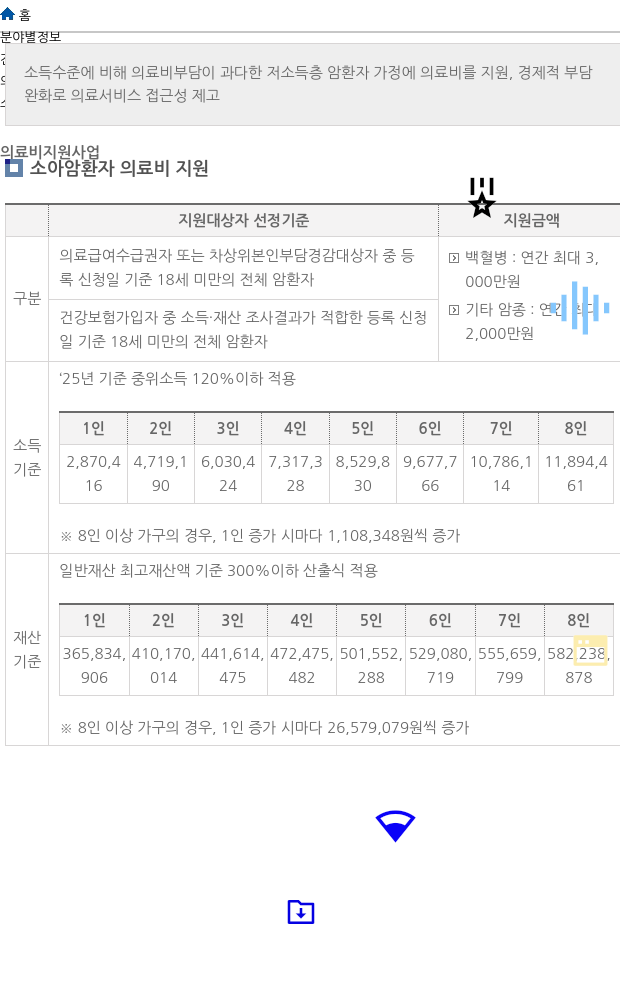  What do you see at coordinates (395, 826) in the screenshot?
I see `indicates weak wifi signal strength` at bounding box center [395, 826].